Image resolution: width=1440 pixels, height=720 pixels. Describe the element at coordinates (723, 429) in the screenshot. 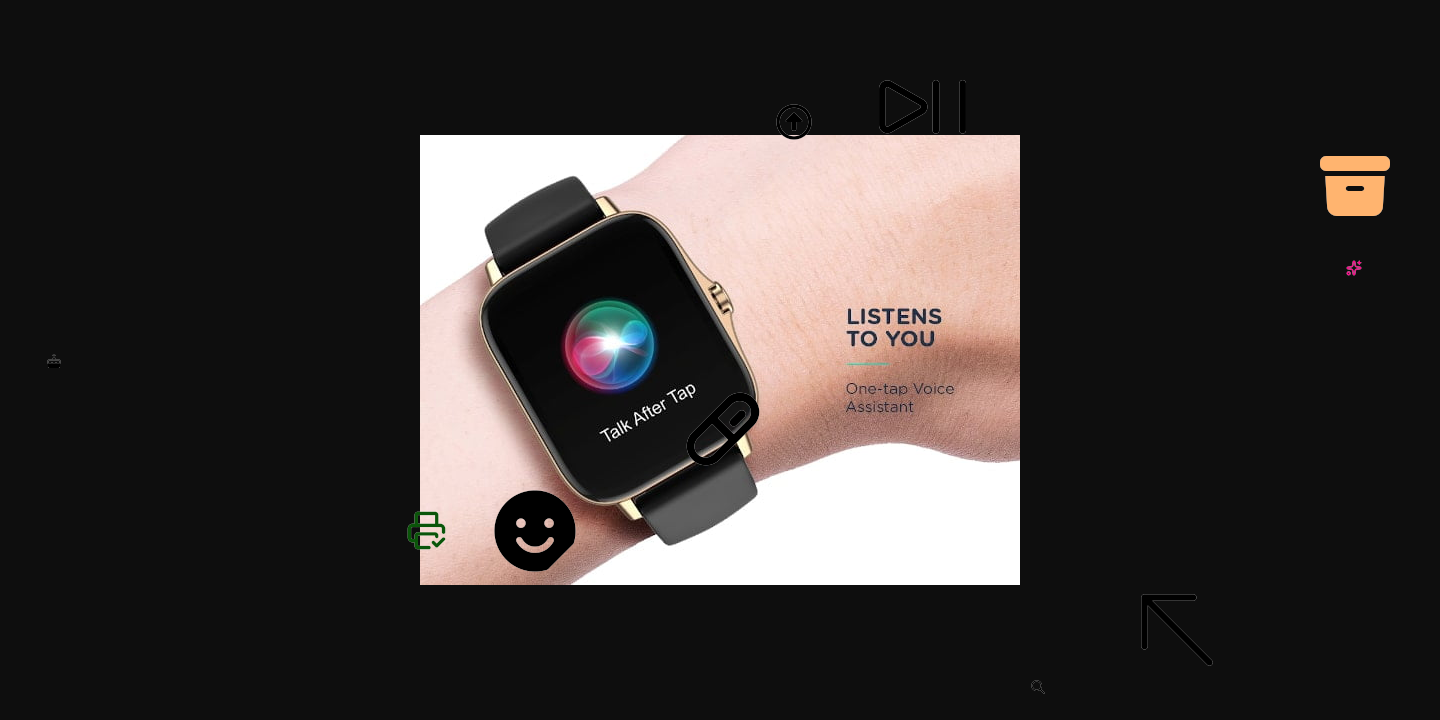

I see `access medication reminders` at that location.